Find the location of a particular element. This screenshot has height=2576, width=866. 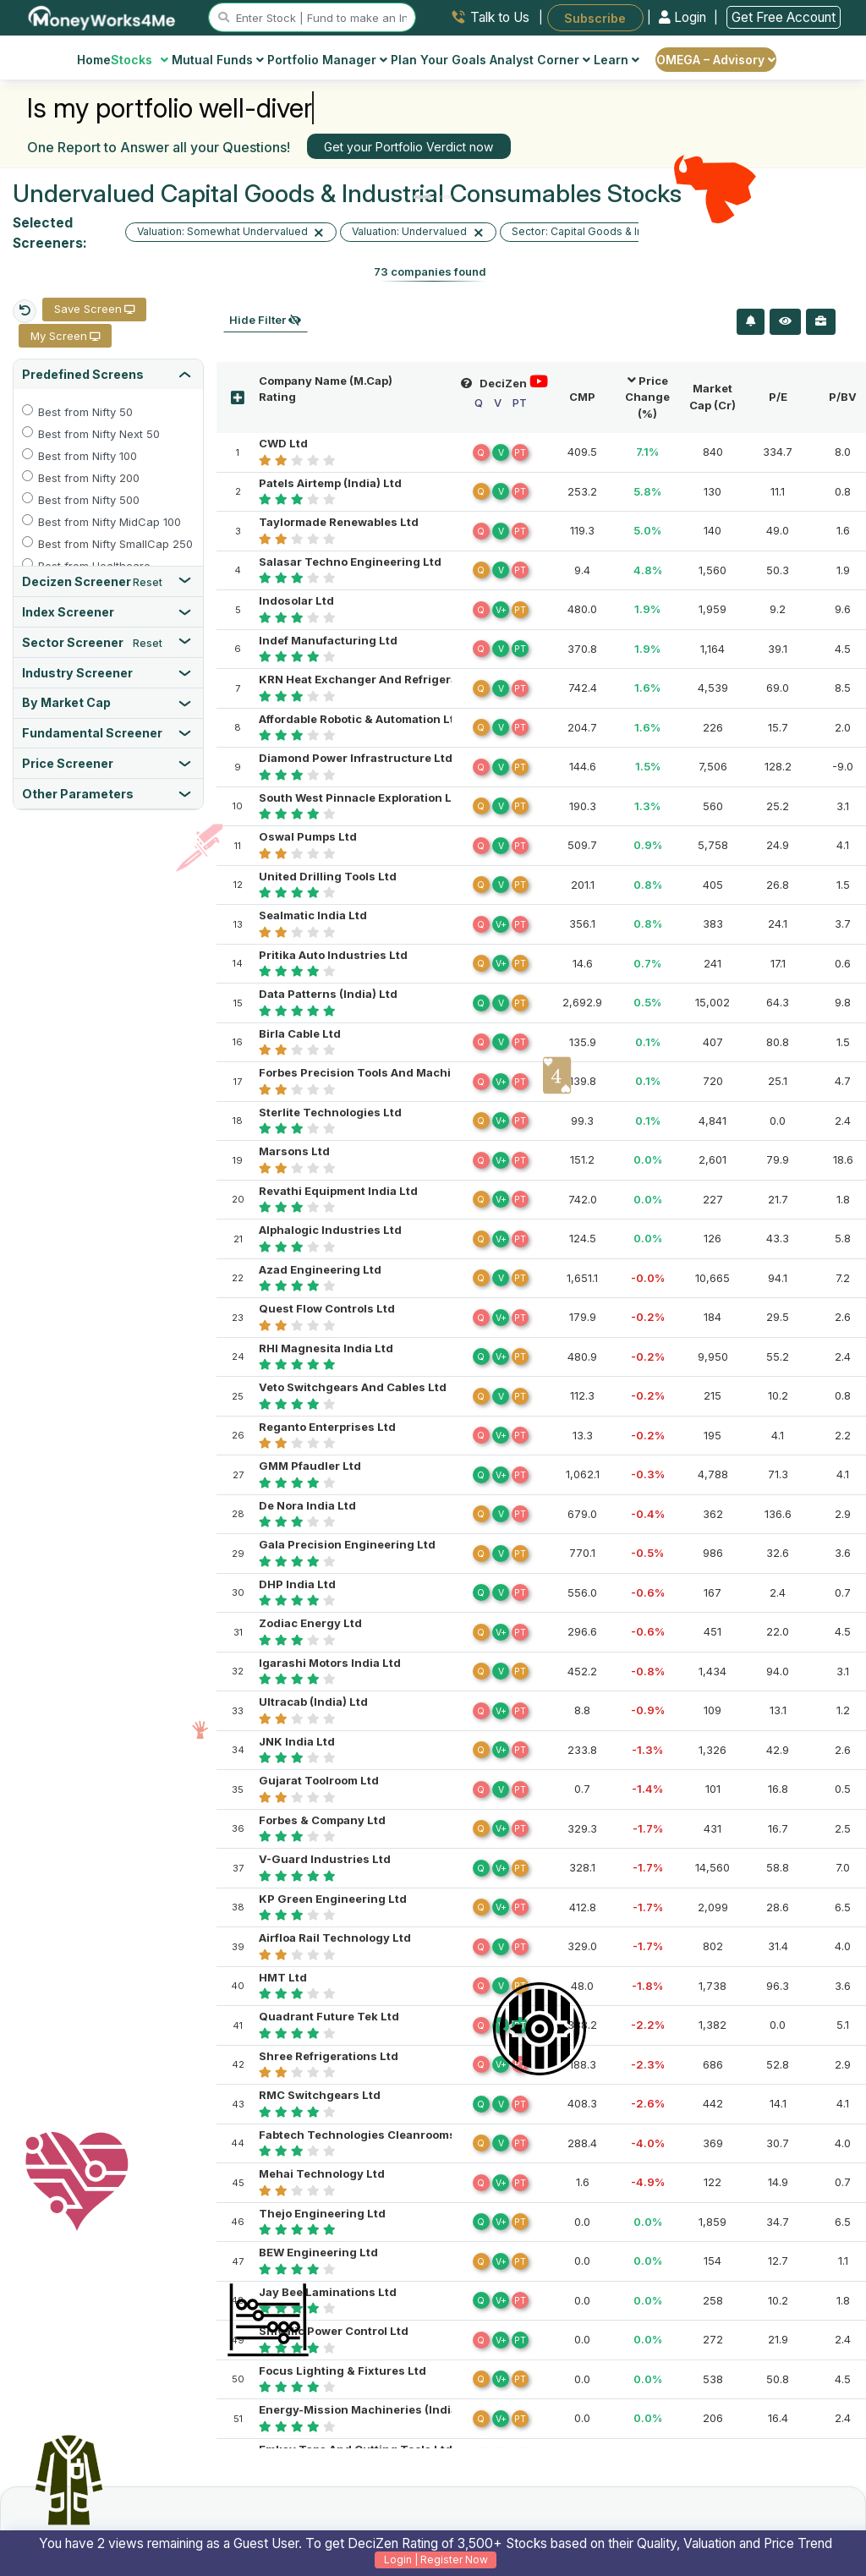

indicates AI or technology-assisted features is located at coordinates (76, 2181).